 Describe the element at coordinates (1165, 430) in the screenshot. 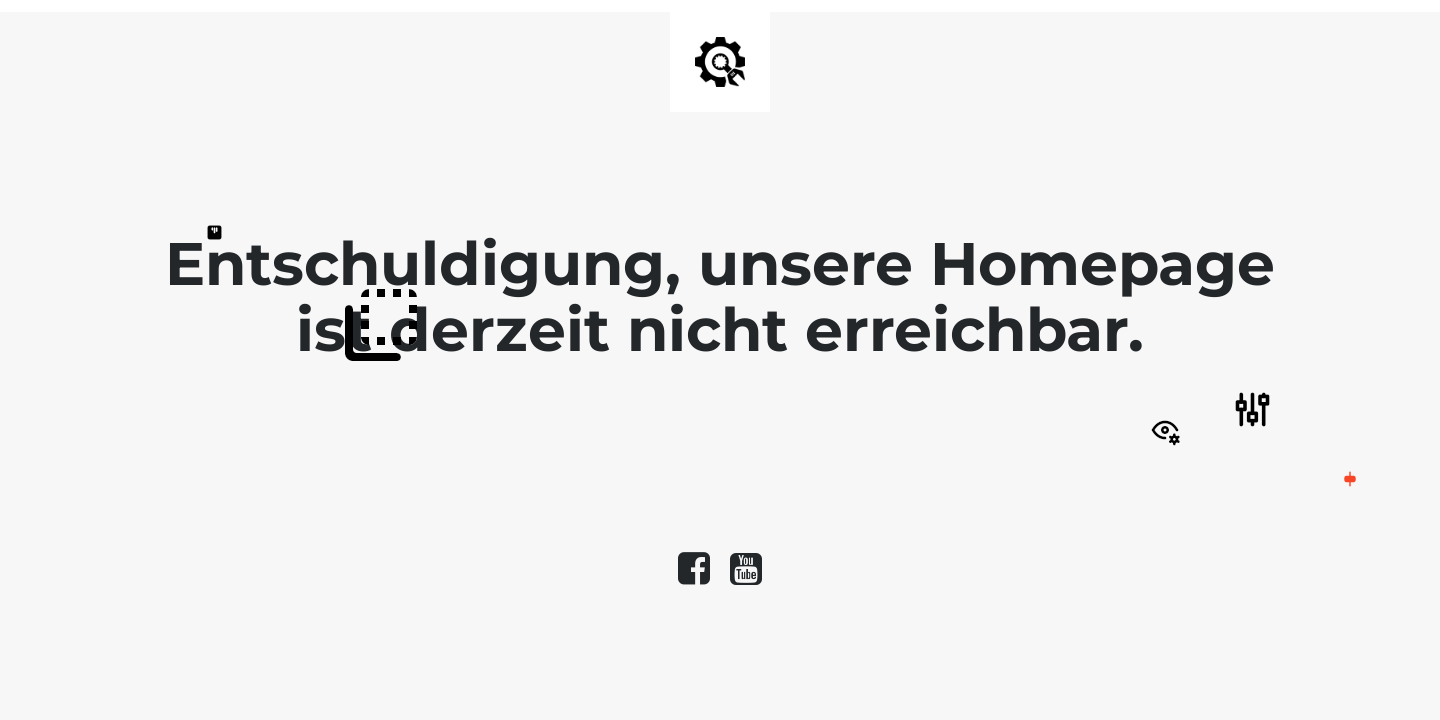

I see `manage visibility settings` at that location.